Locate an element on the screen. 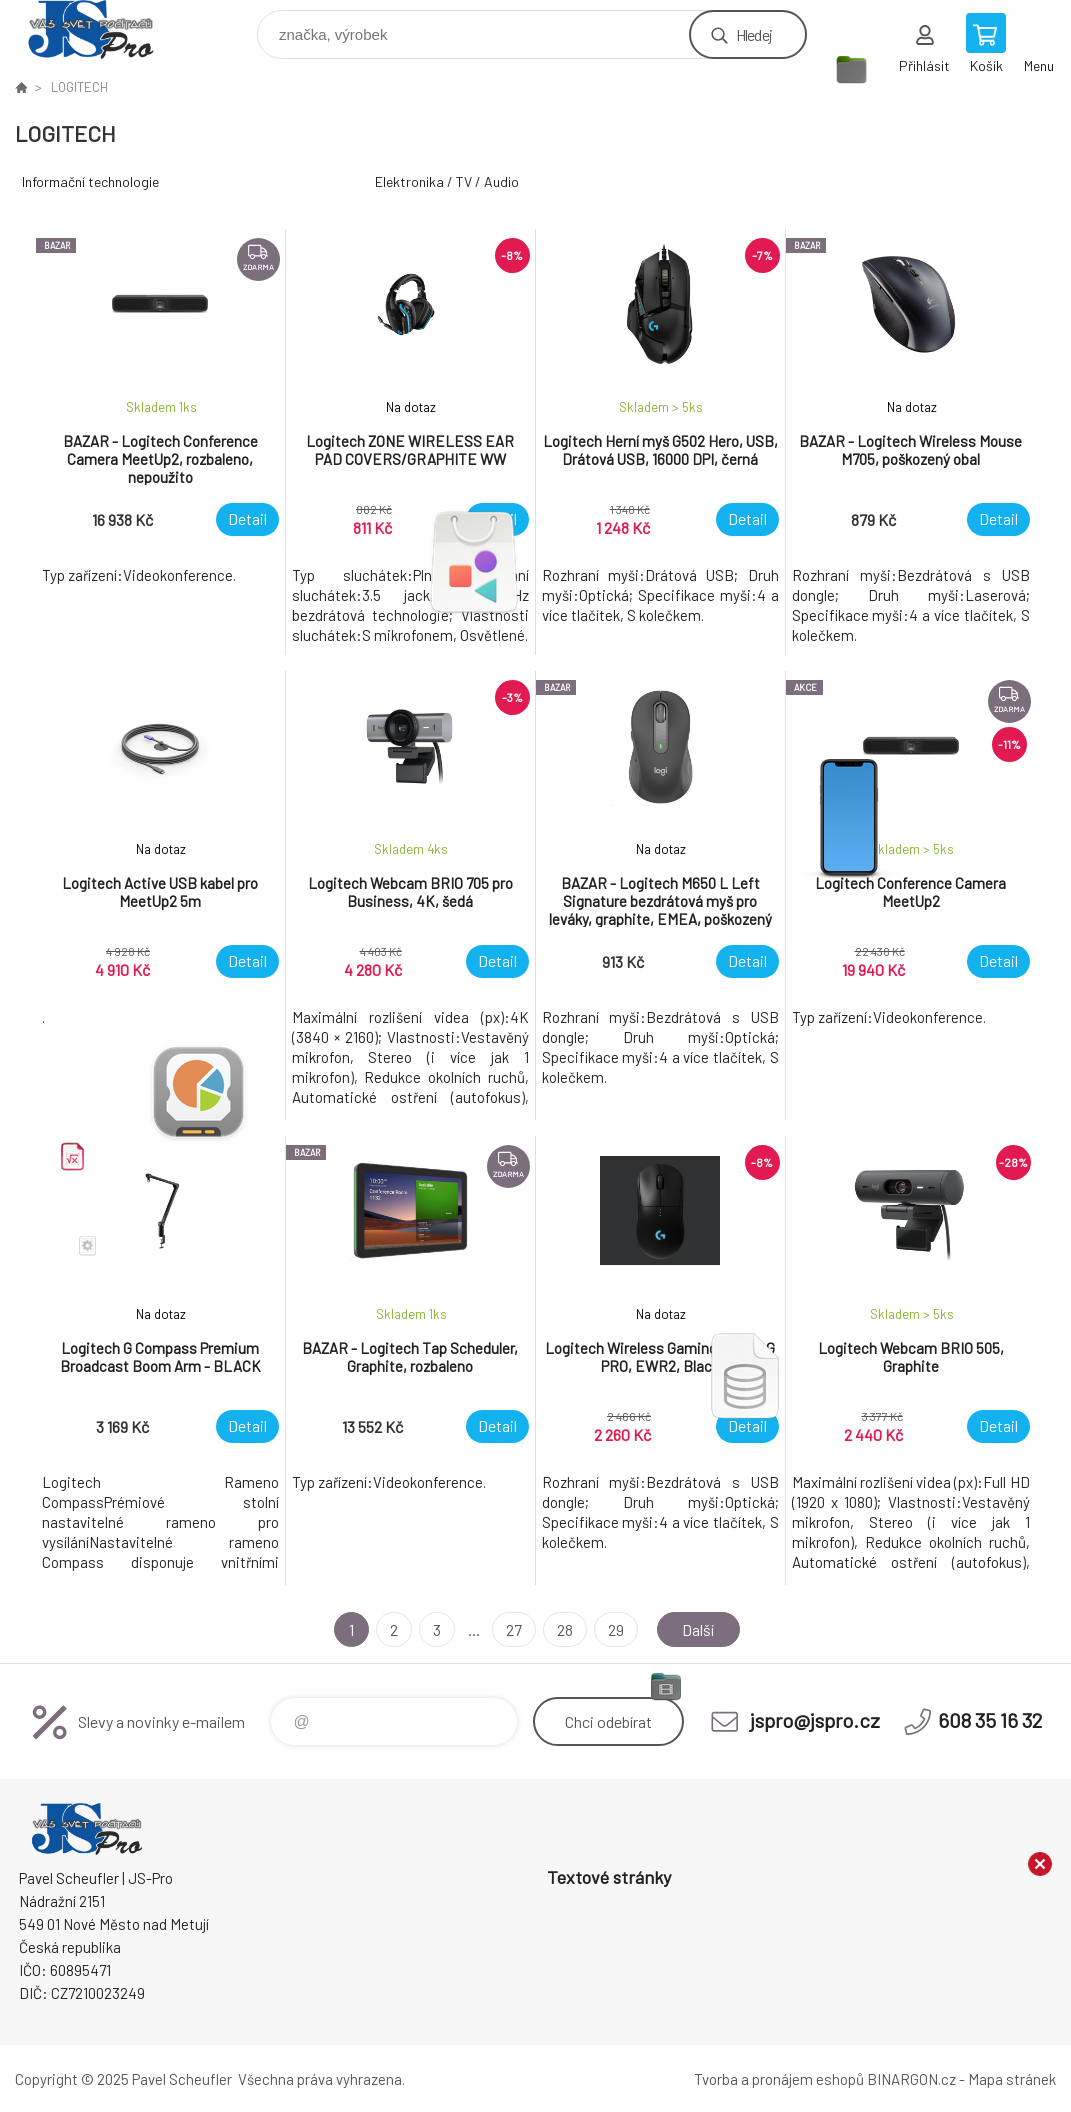  open a folder or directory is located at coordinates (851, 69).